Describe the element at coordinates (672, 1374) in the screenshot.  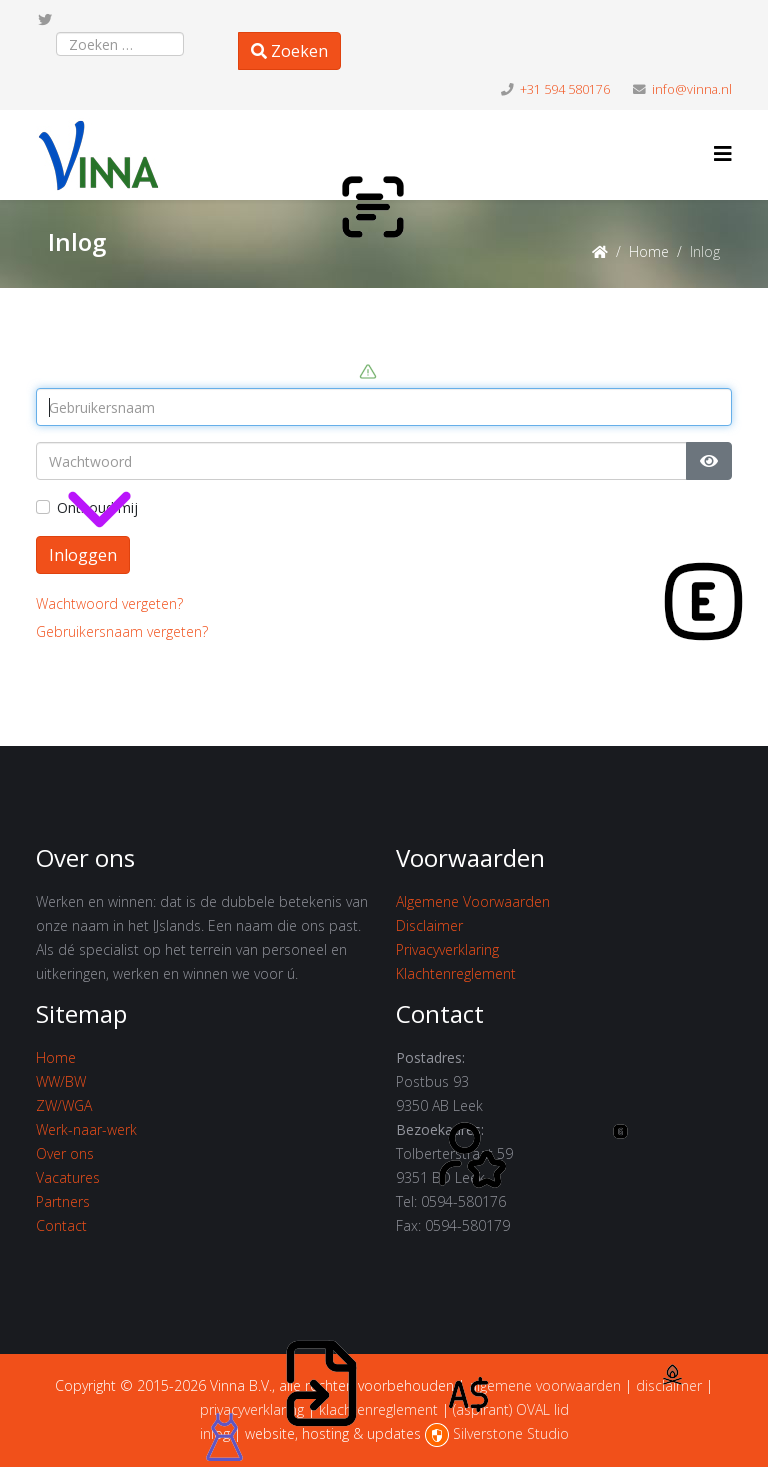
I see `access camping or outdoor activity features` at that location.